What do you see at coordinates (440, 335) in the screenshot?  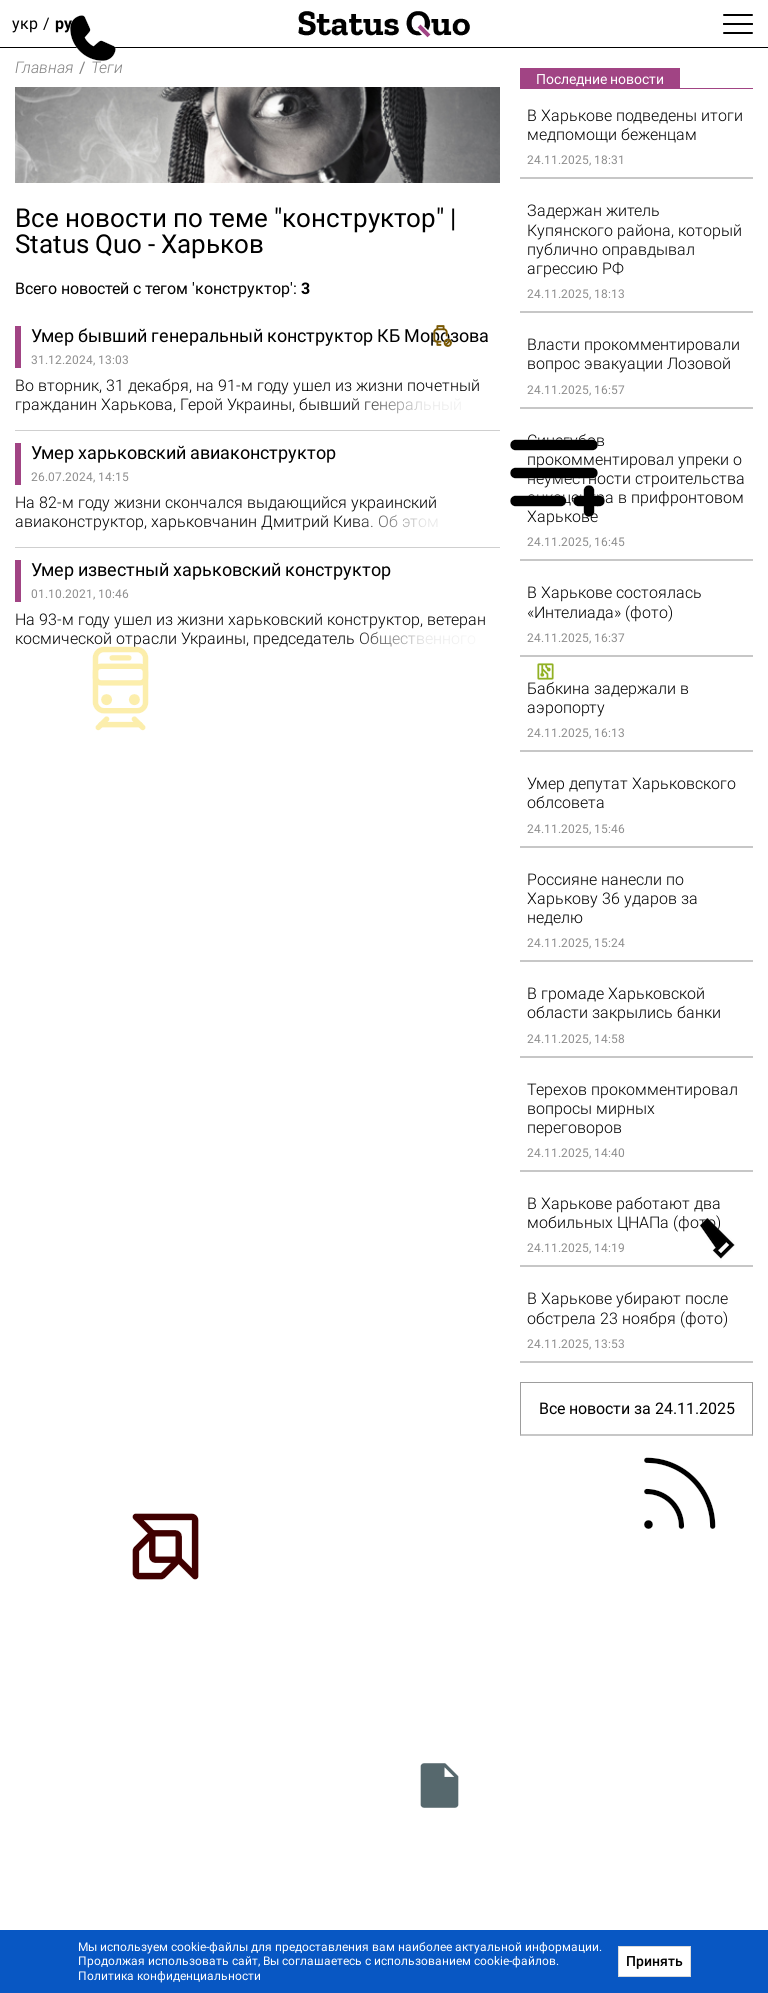 I see `cancel smartwatch pairing` at bounding box center [440, 335].